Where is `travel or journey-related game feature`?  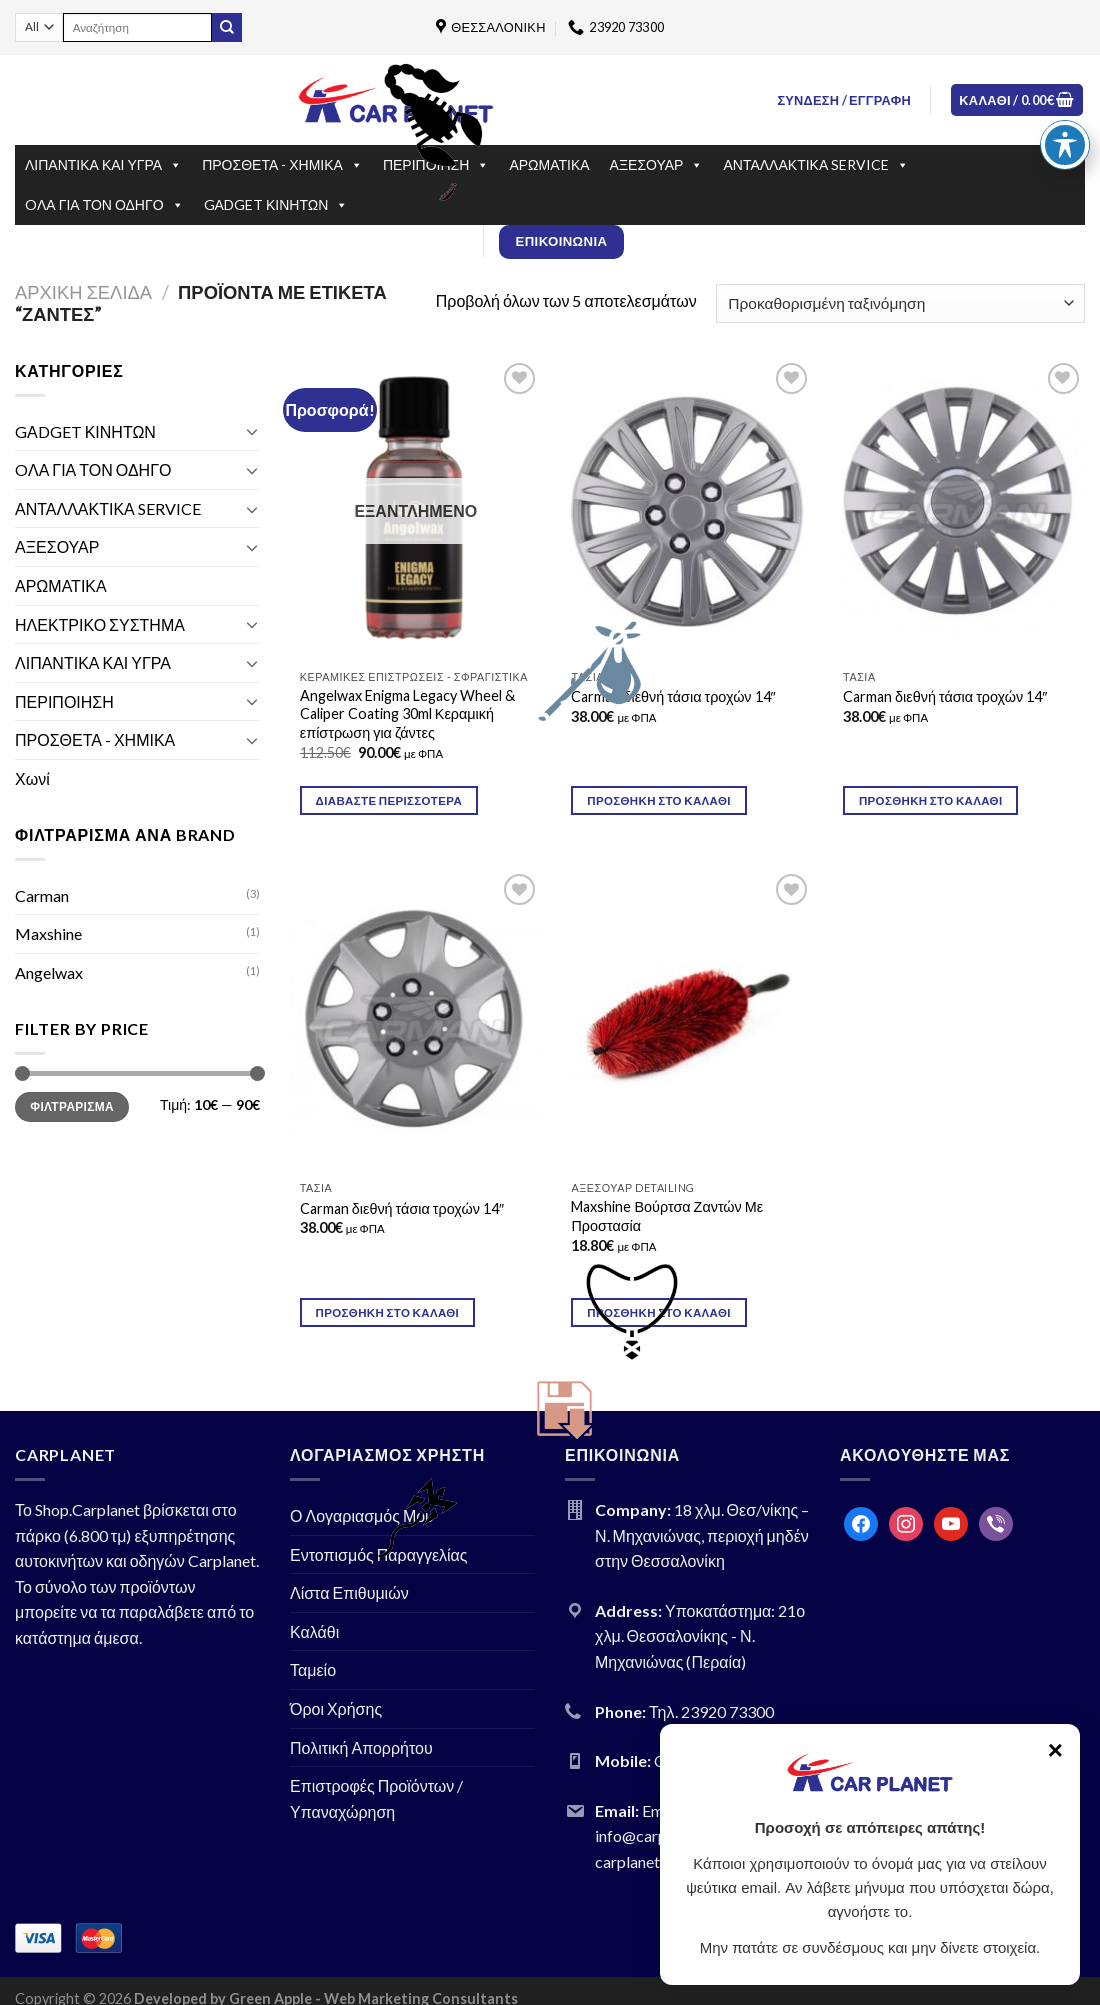
travel or journey-related game feature is located at coordinates (588, 670).